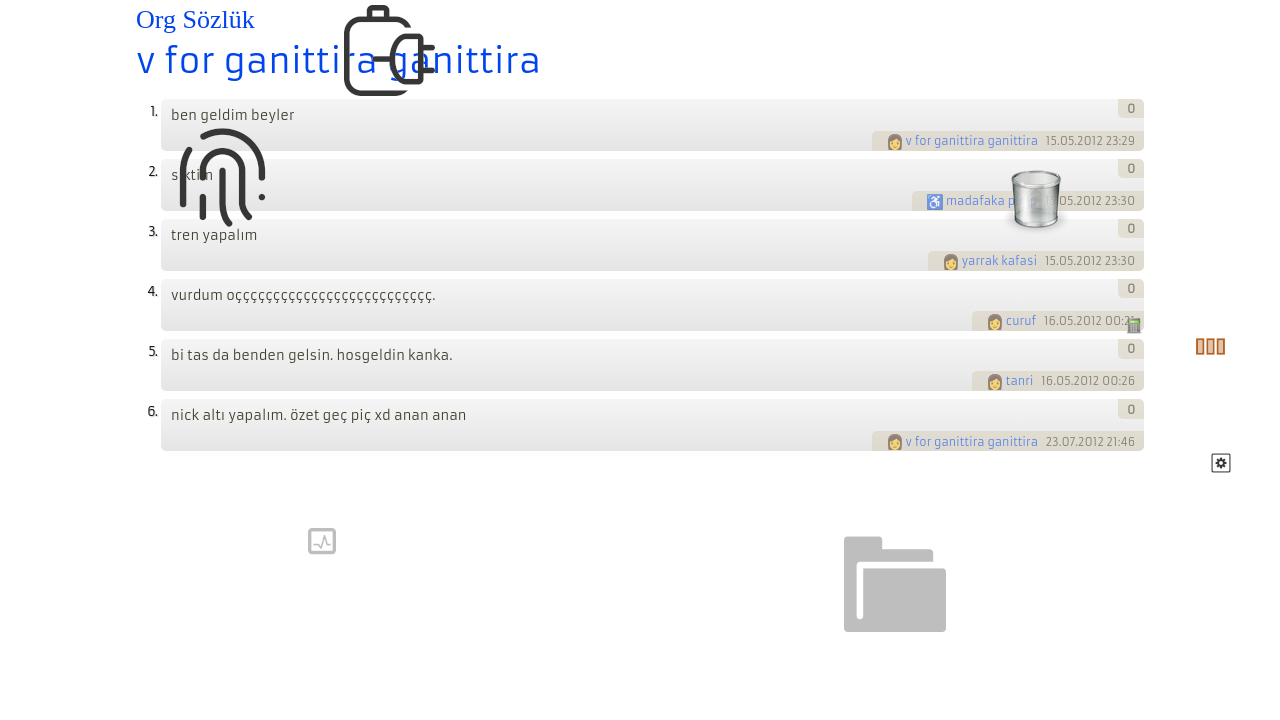 Image resolution: width=1280 pixels, height=720 pixels. What do you see at coordinates (322, 542) in the screenshot?
I see `open system monitor to view resource usage` at bounding box center [322, 542].